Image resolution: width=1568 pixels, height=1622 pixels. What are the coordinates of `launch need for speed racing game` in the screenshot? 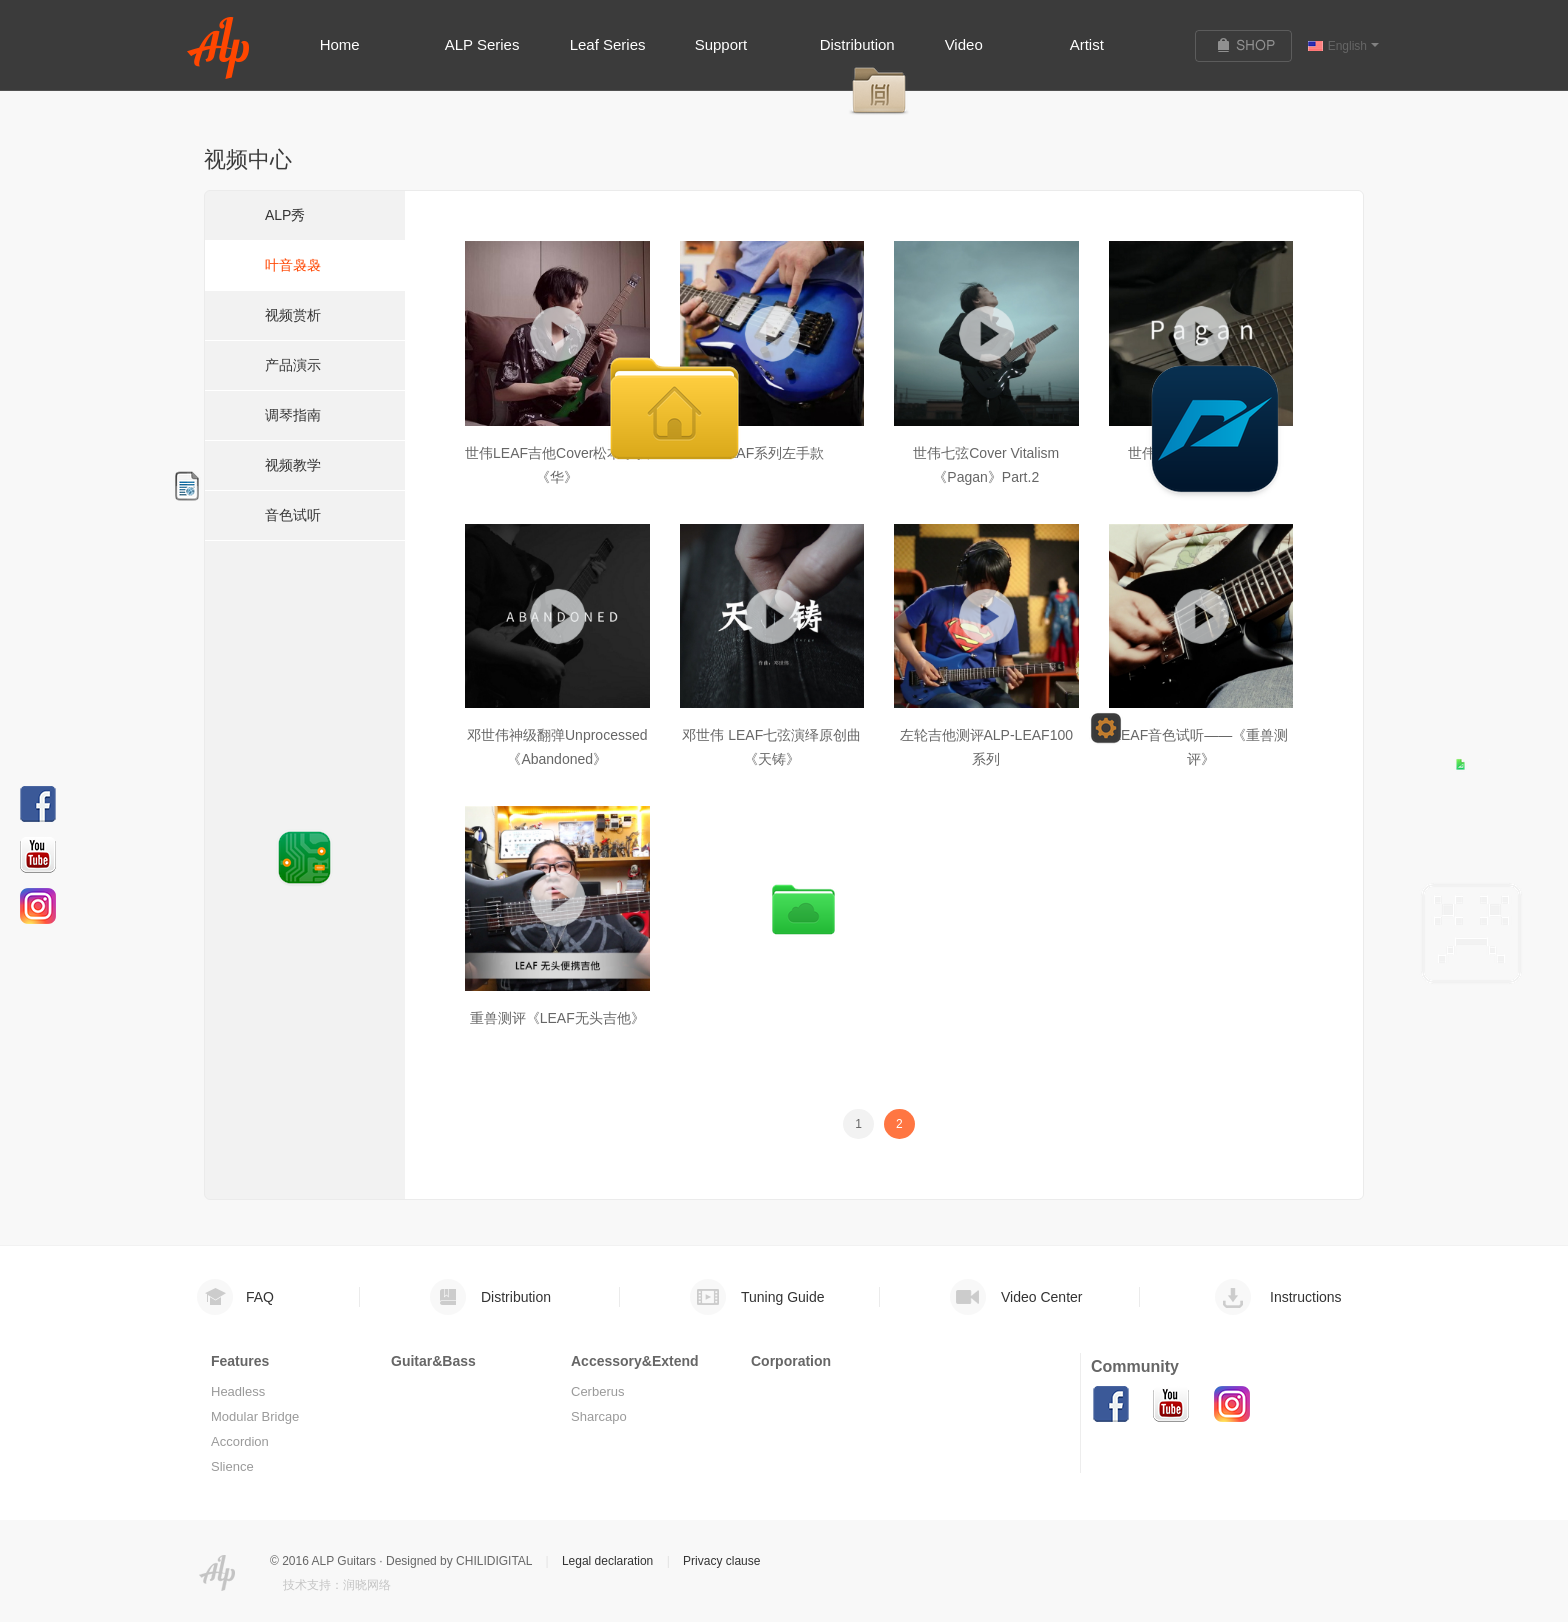 It's located at (1215, 429).